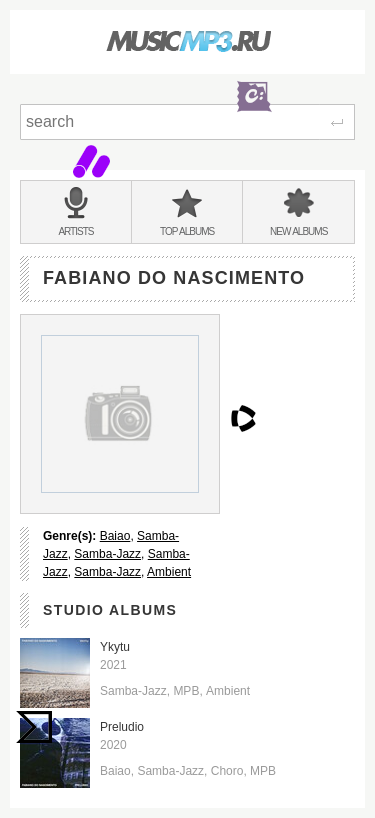 The width and height of the screenshot is (375, 818). What do you see at coordinates (254, 96) in the screenshot?
I see `chocolatey package manager logo` at bounding box center [254, 96].